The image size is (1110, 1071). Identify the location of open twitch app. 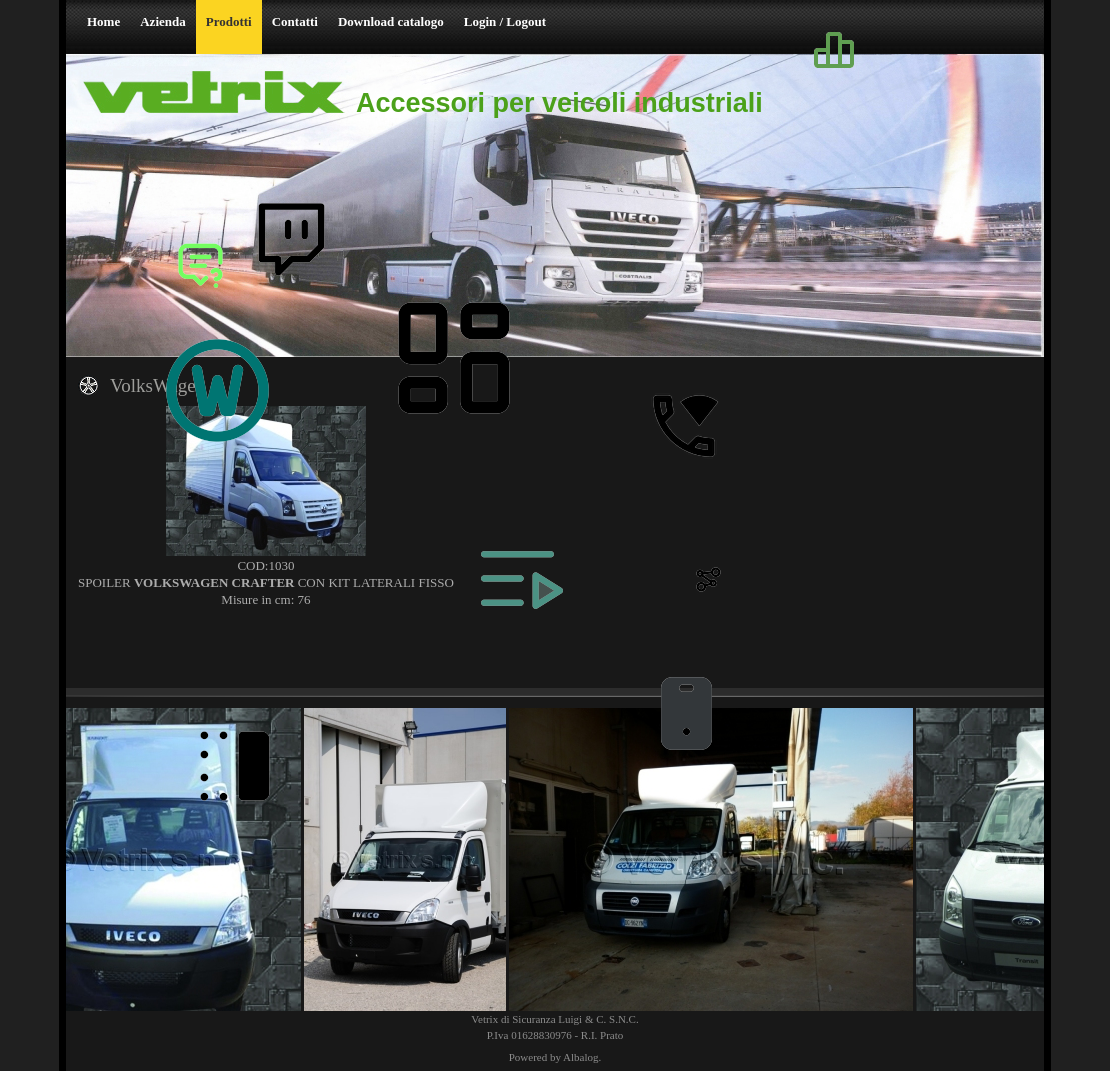
(291, 239).